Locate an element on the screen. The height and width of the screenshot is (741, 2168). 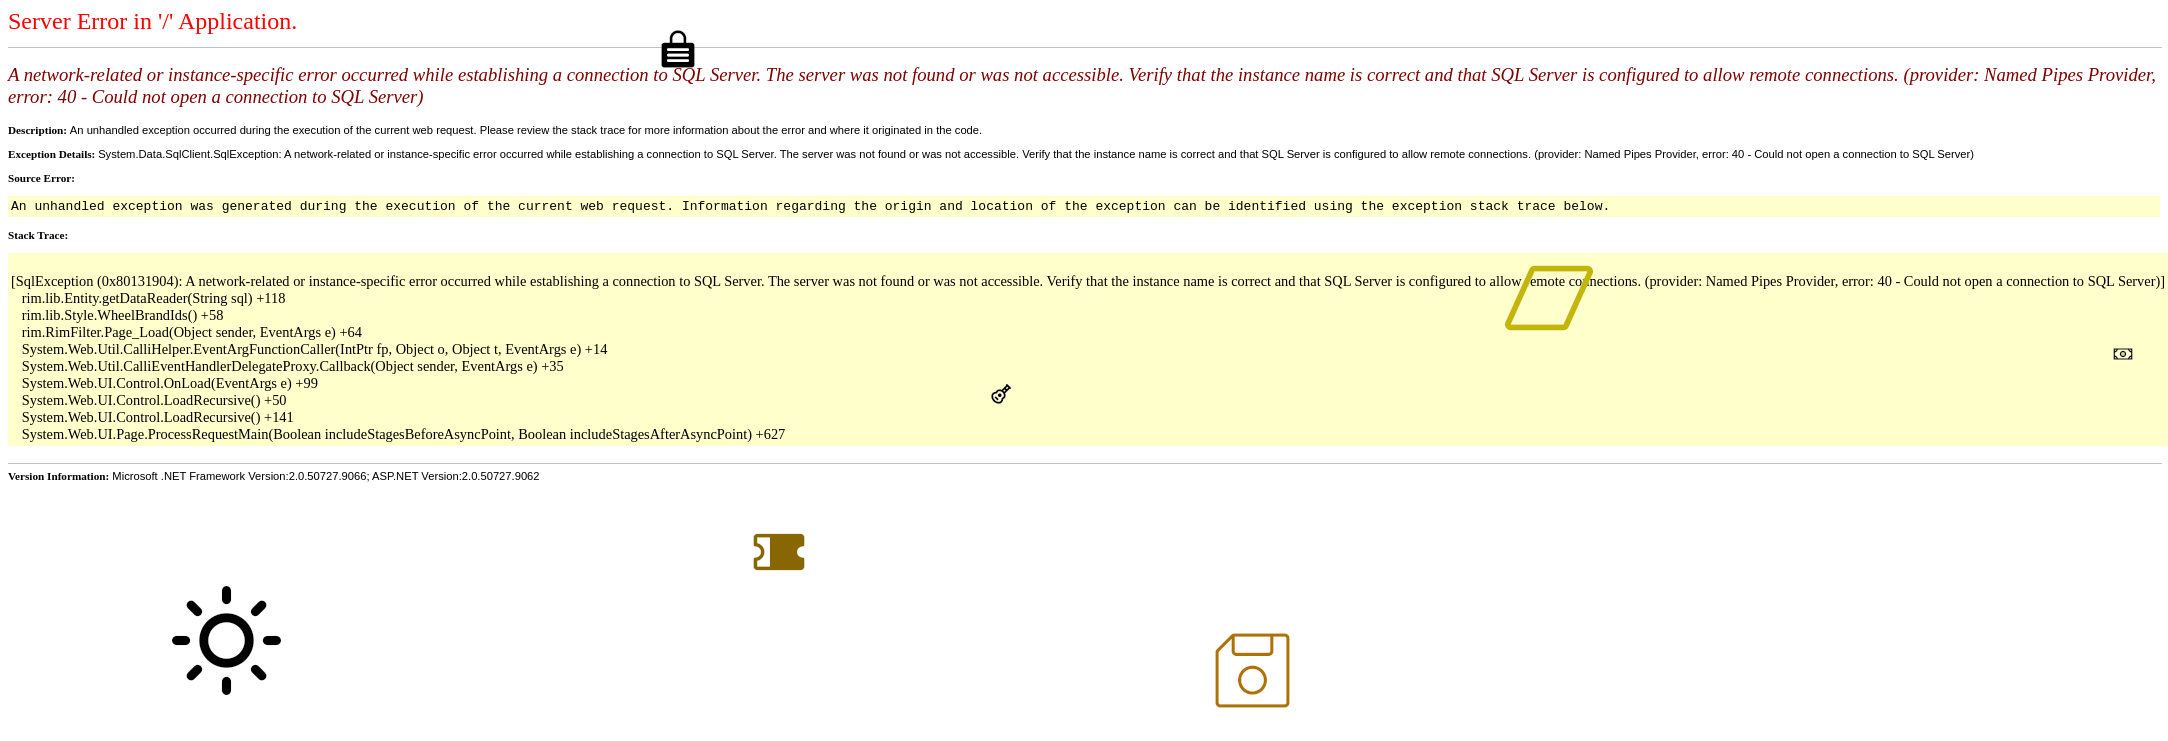
view your tickets or passes is located at coordinates (779, 552).